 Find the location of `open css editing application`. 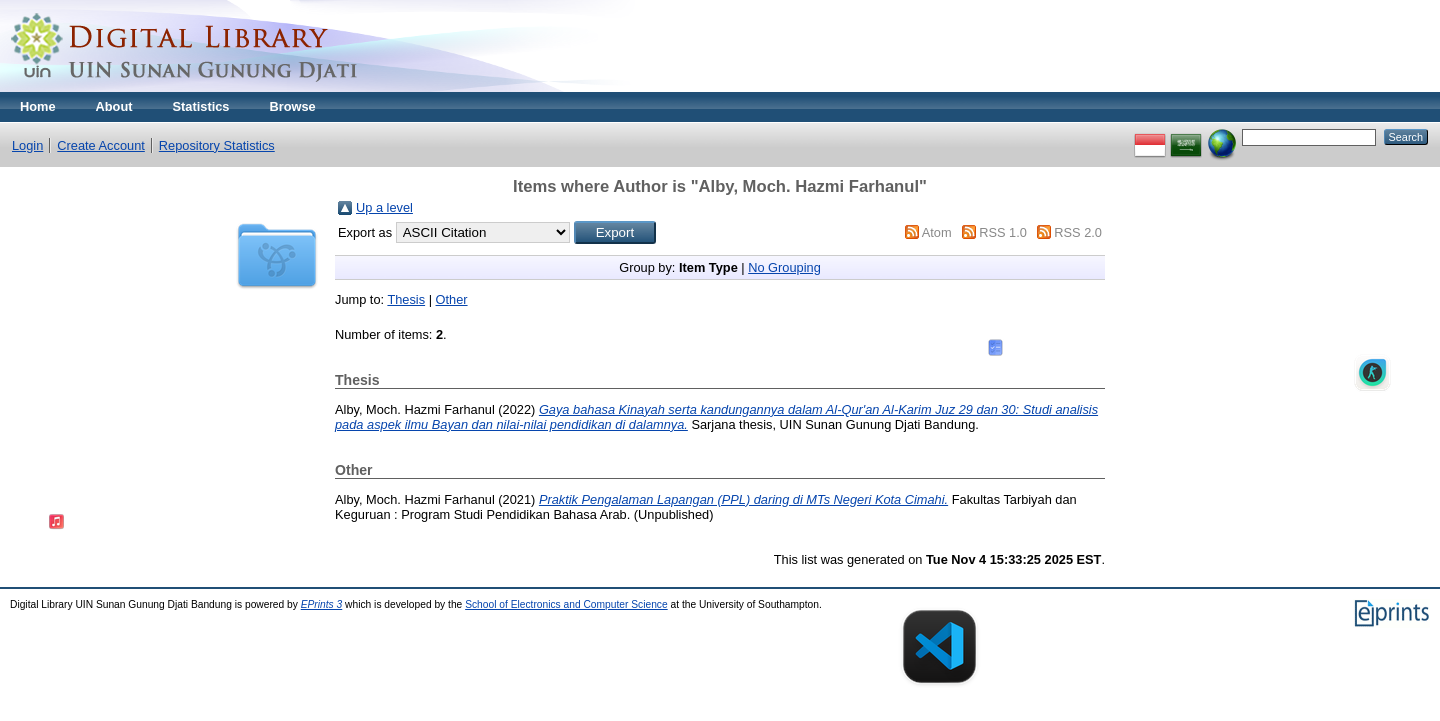

open css editing application is located at coordinates (1372, 372).